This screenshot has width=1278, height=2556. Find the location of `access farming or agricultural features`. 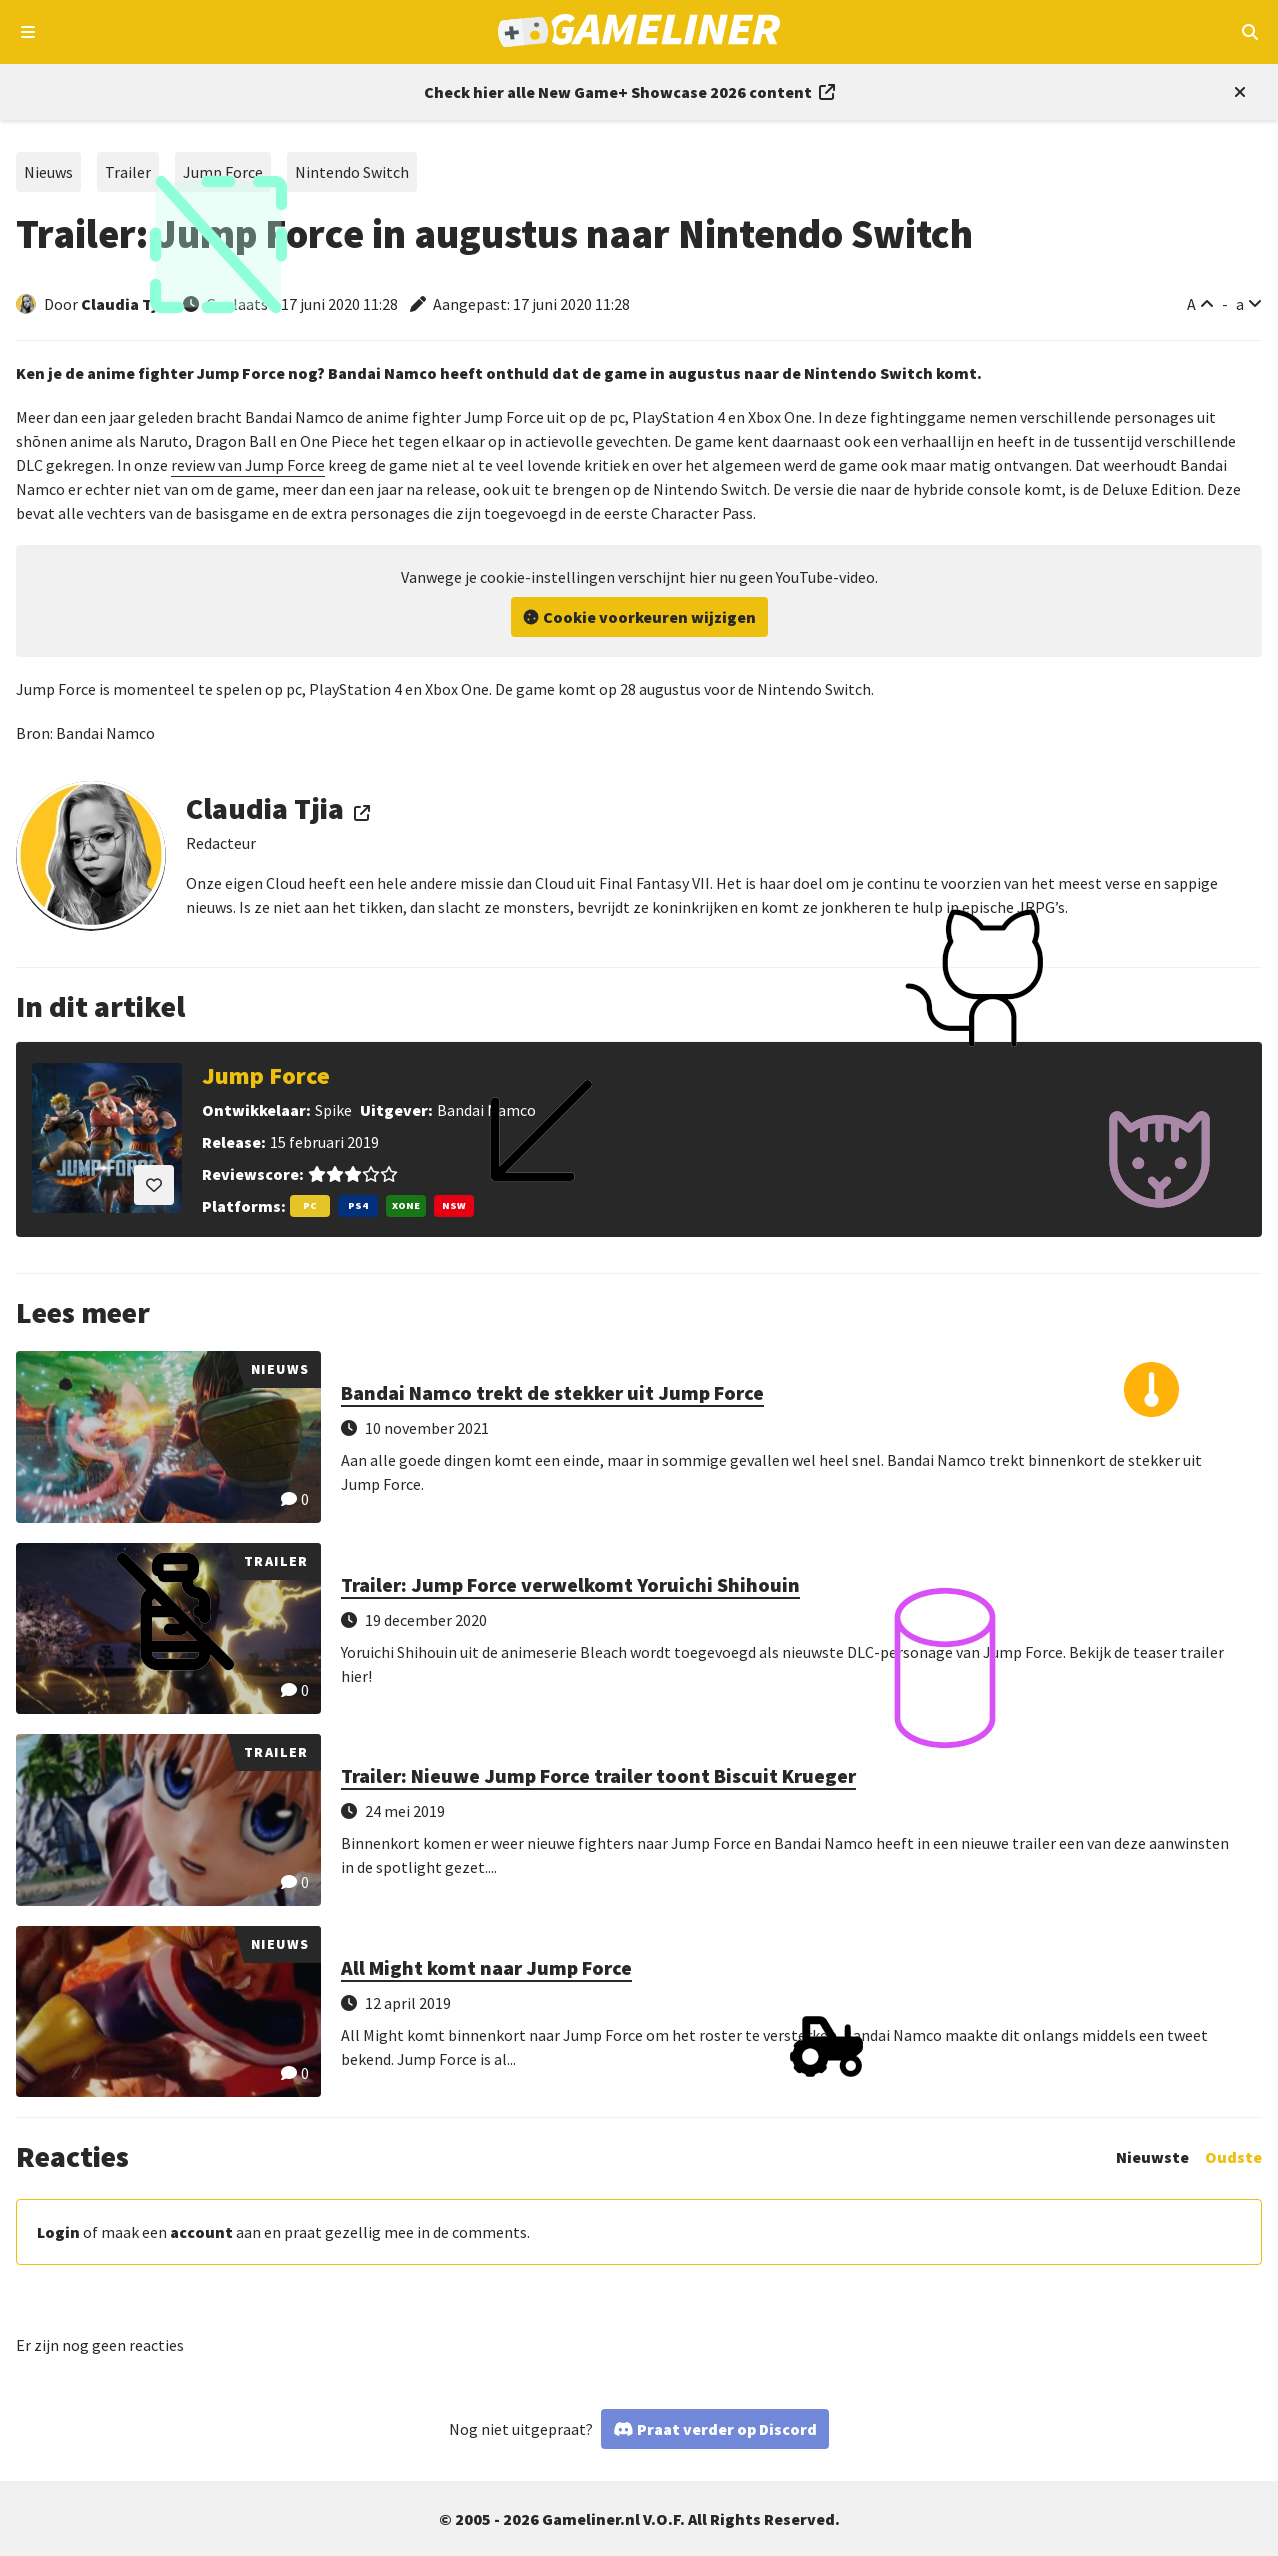

access farming or agricultural features is located at coordinates (826, 2044).